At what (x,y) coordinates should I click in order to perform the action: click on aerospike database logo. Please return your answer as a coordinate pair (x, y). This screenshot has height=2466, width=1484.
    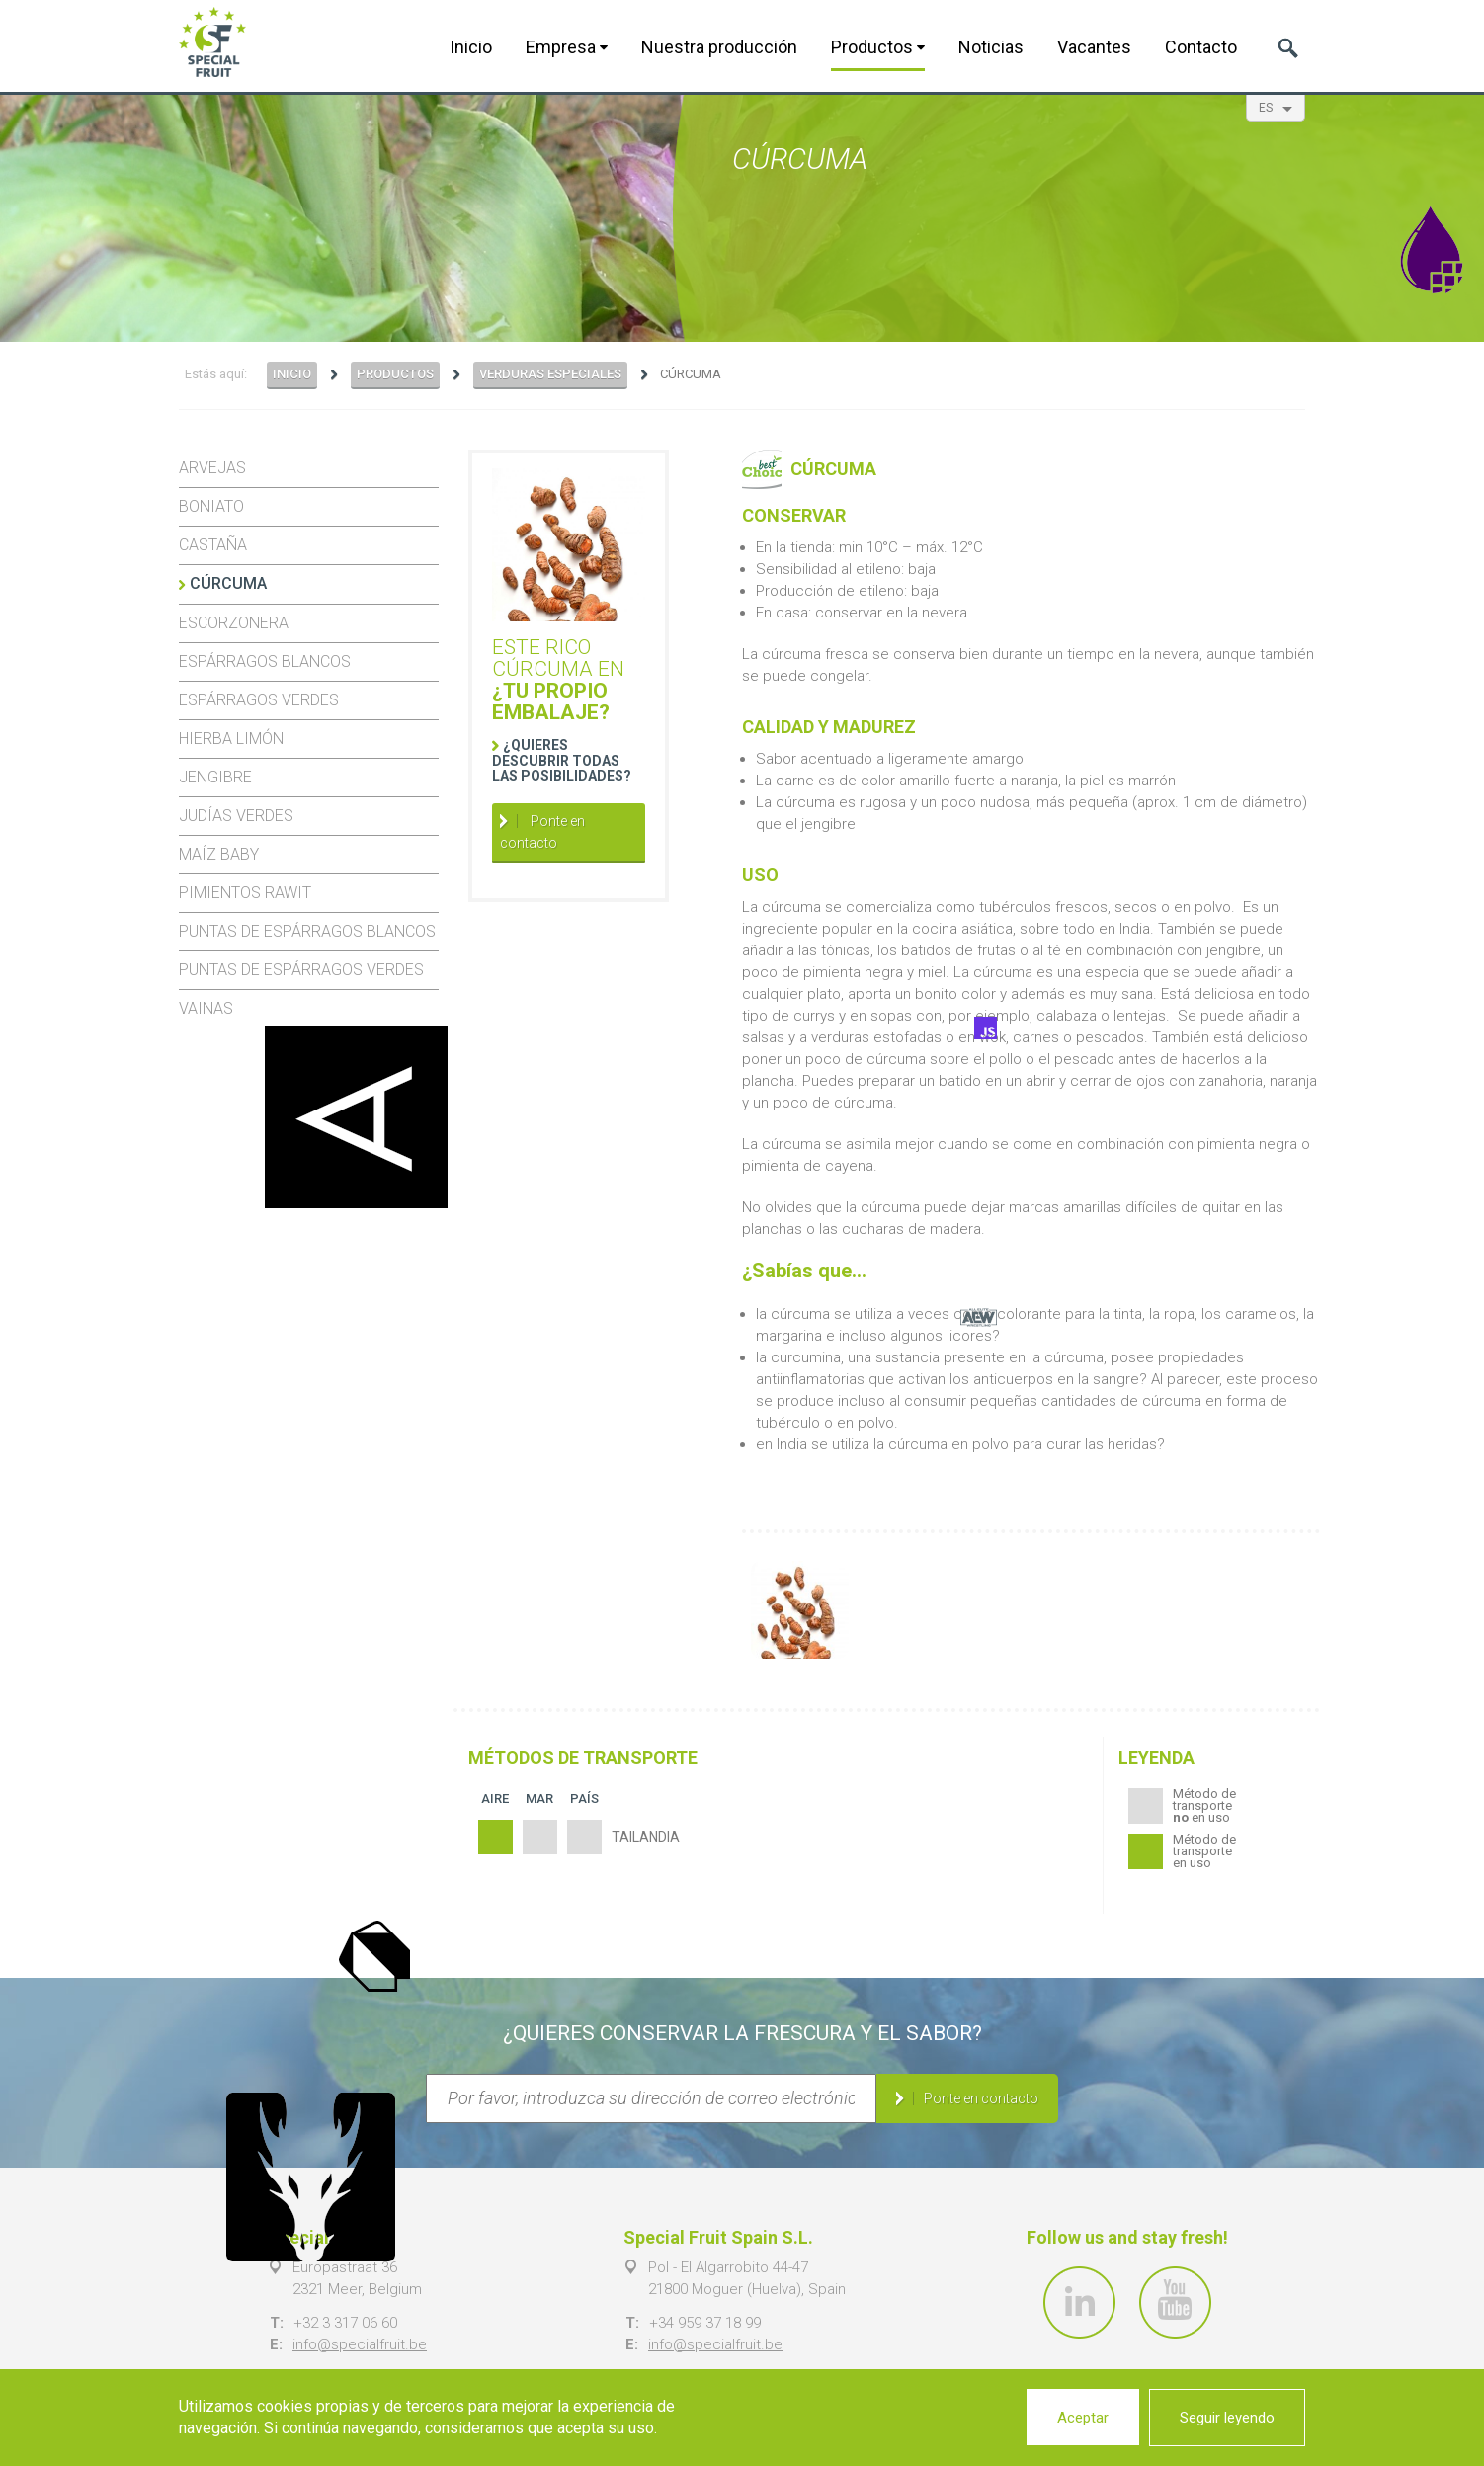
    Looking at the image, I should click on (356, 1116).